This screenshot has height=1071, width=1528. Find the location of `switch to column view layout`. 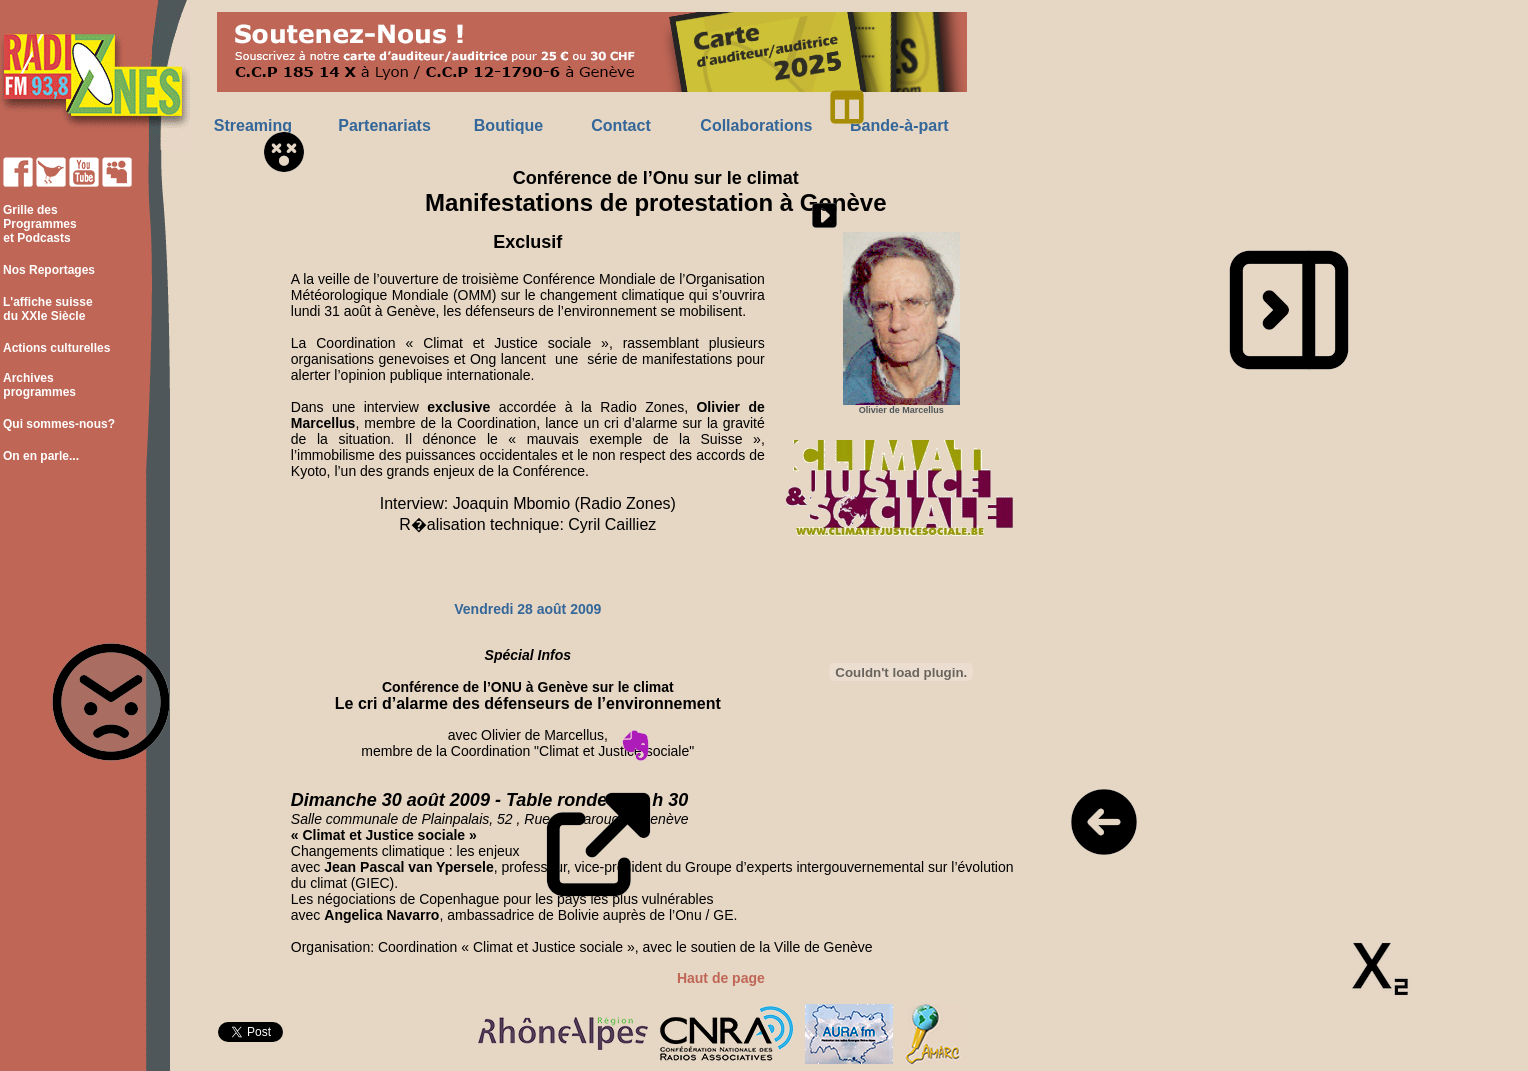

switch to column view layout is located at coordinates (847, 107).